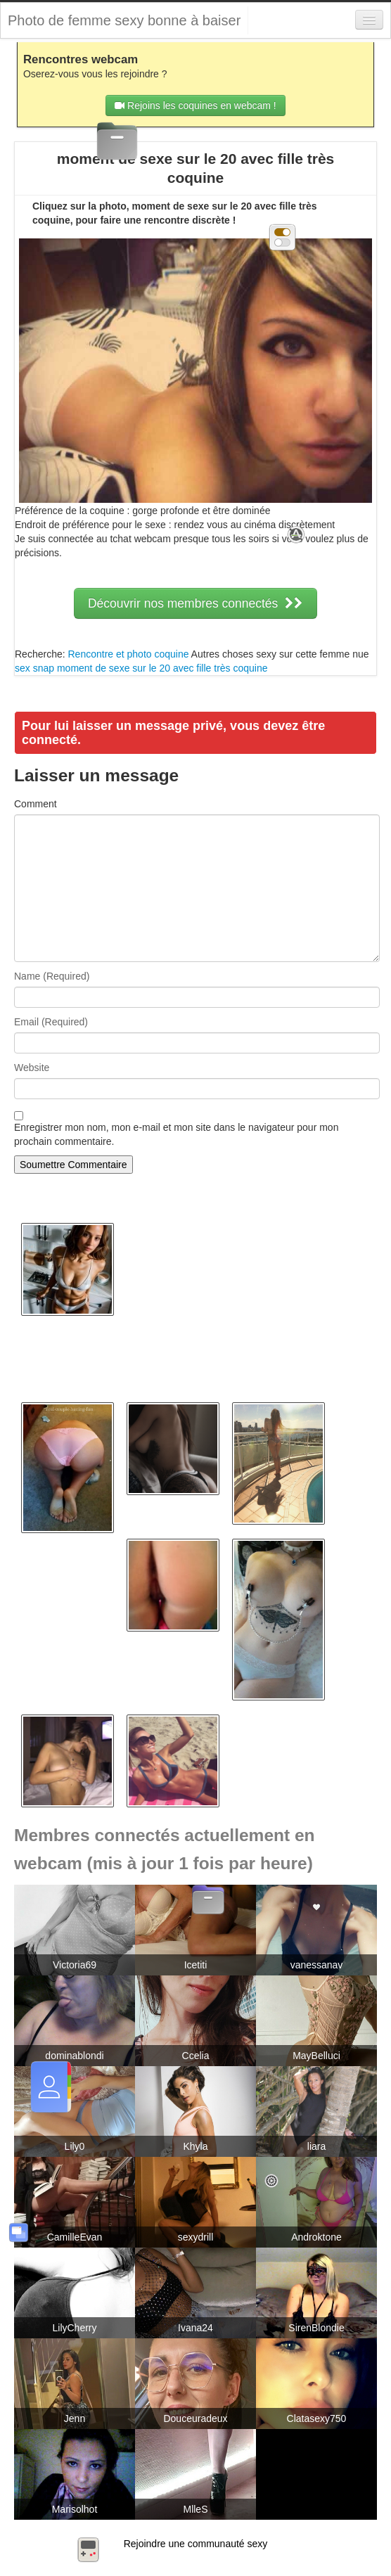 The width and height of the screenshot is (391, 2576). What do you see at coordinates (296, 534) in the screenshot?
I see `open the software updater application` at bounding box center [296, 534].